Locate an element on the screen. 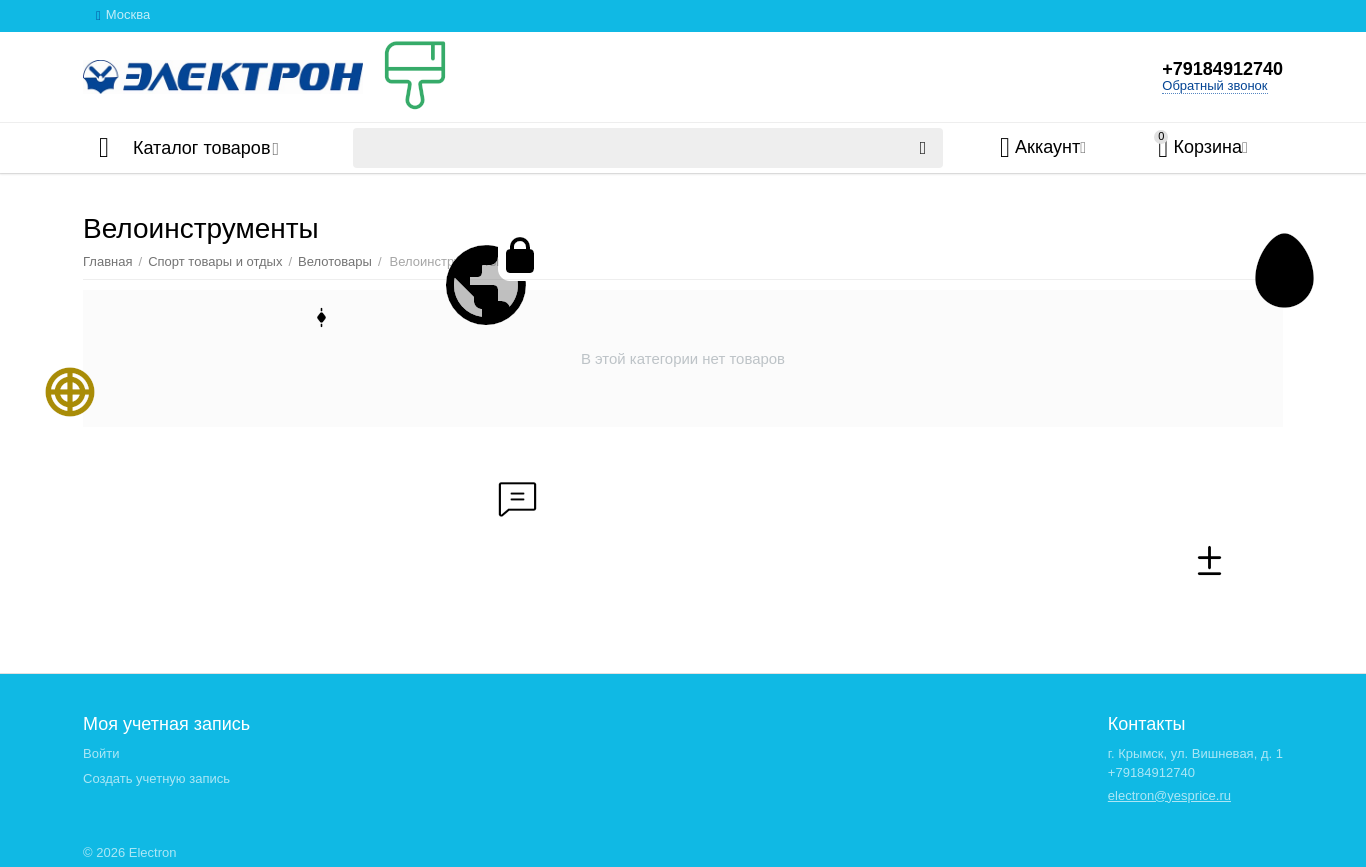 The image size is (1366, 867). indicates active VPN connection is located at coordinates (490, 281).